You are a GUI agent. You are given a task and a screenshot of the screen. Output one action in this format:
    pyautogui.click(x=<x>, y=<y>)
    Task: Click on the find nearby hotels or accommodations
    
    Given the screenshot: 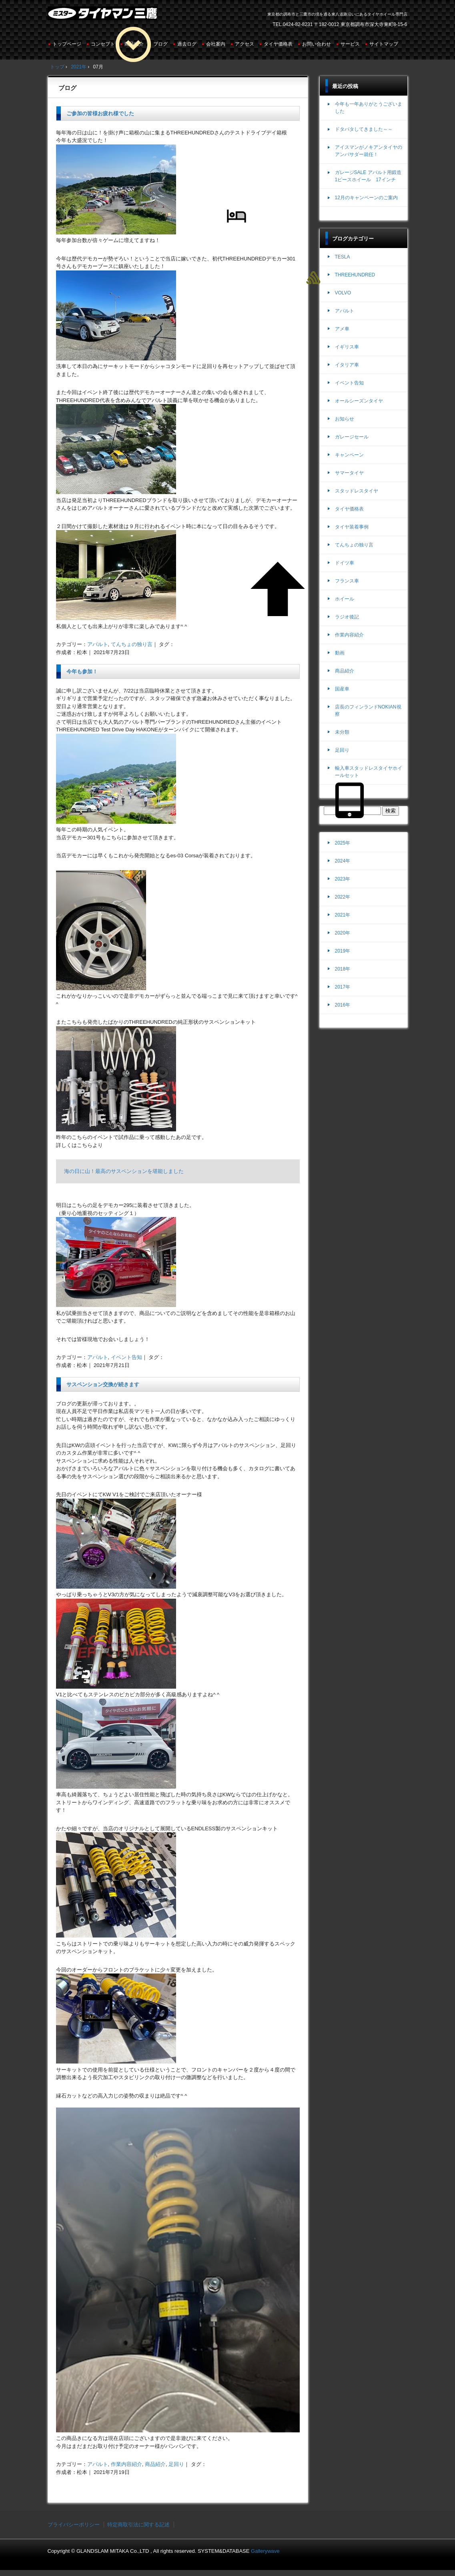 What is the action you would take?
    pyautogui.click(x=237, y=216)
    